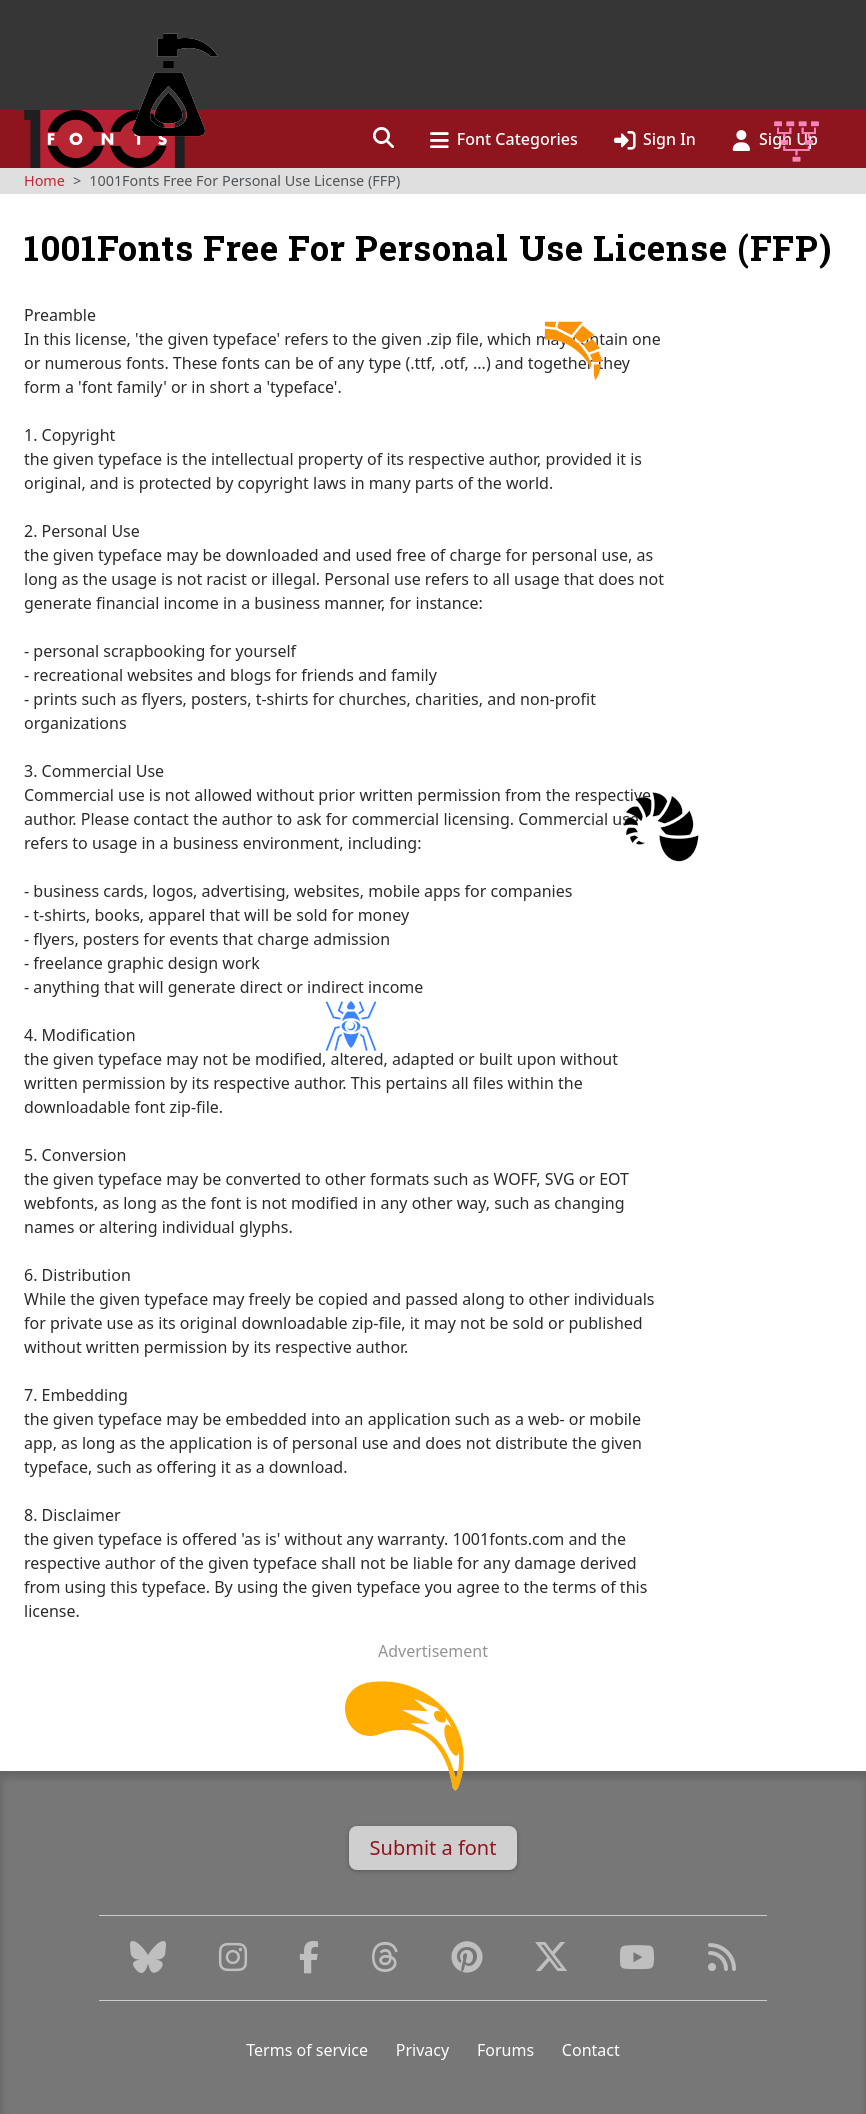 The width and height of the screenshot is (866, 2114). Describe the element at coordinates (351, 1026) in the screenshot. I see `indicates a spider or arachnid creature in game` at that location.